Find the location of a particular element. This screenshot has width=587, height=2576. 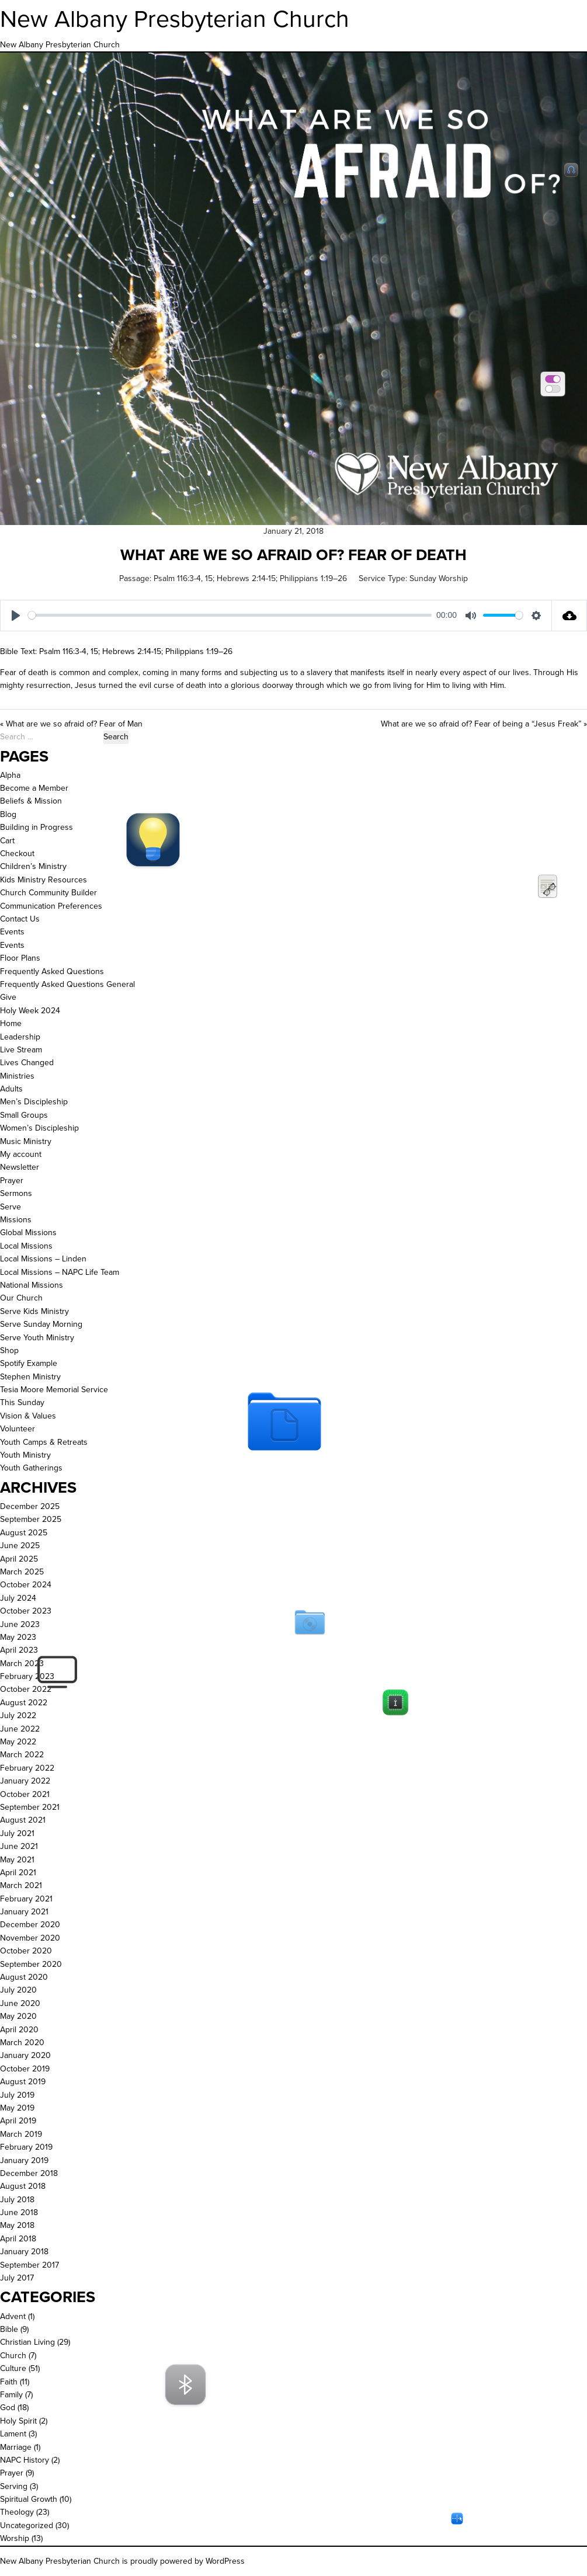

open your documents folder is located at coordinates (284, 1421).